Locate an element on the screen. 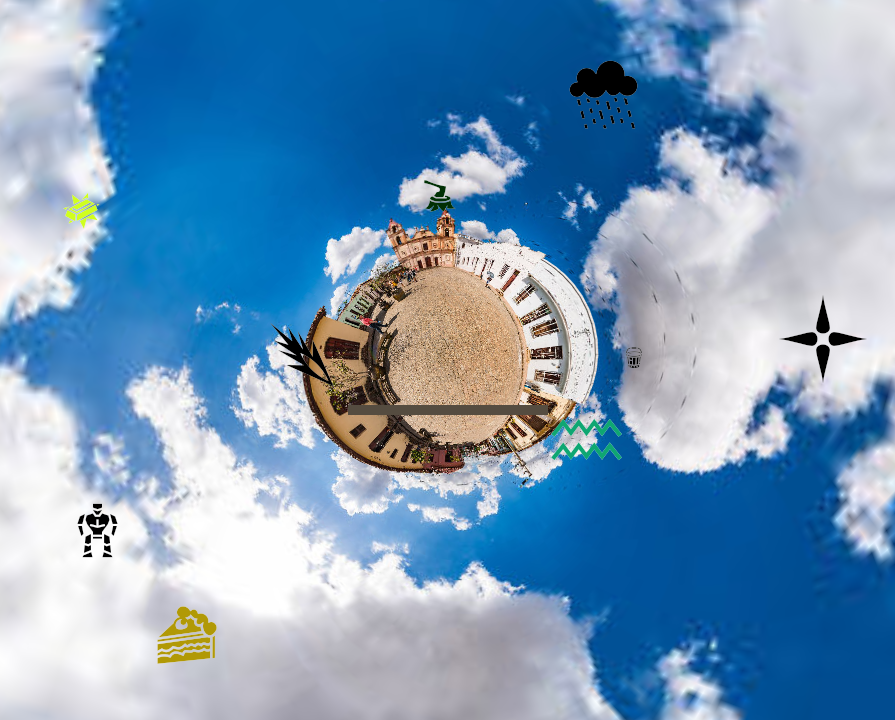  select battle mech unit in game is located at coordinates (97, 530).